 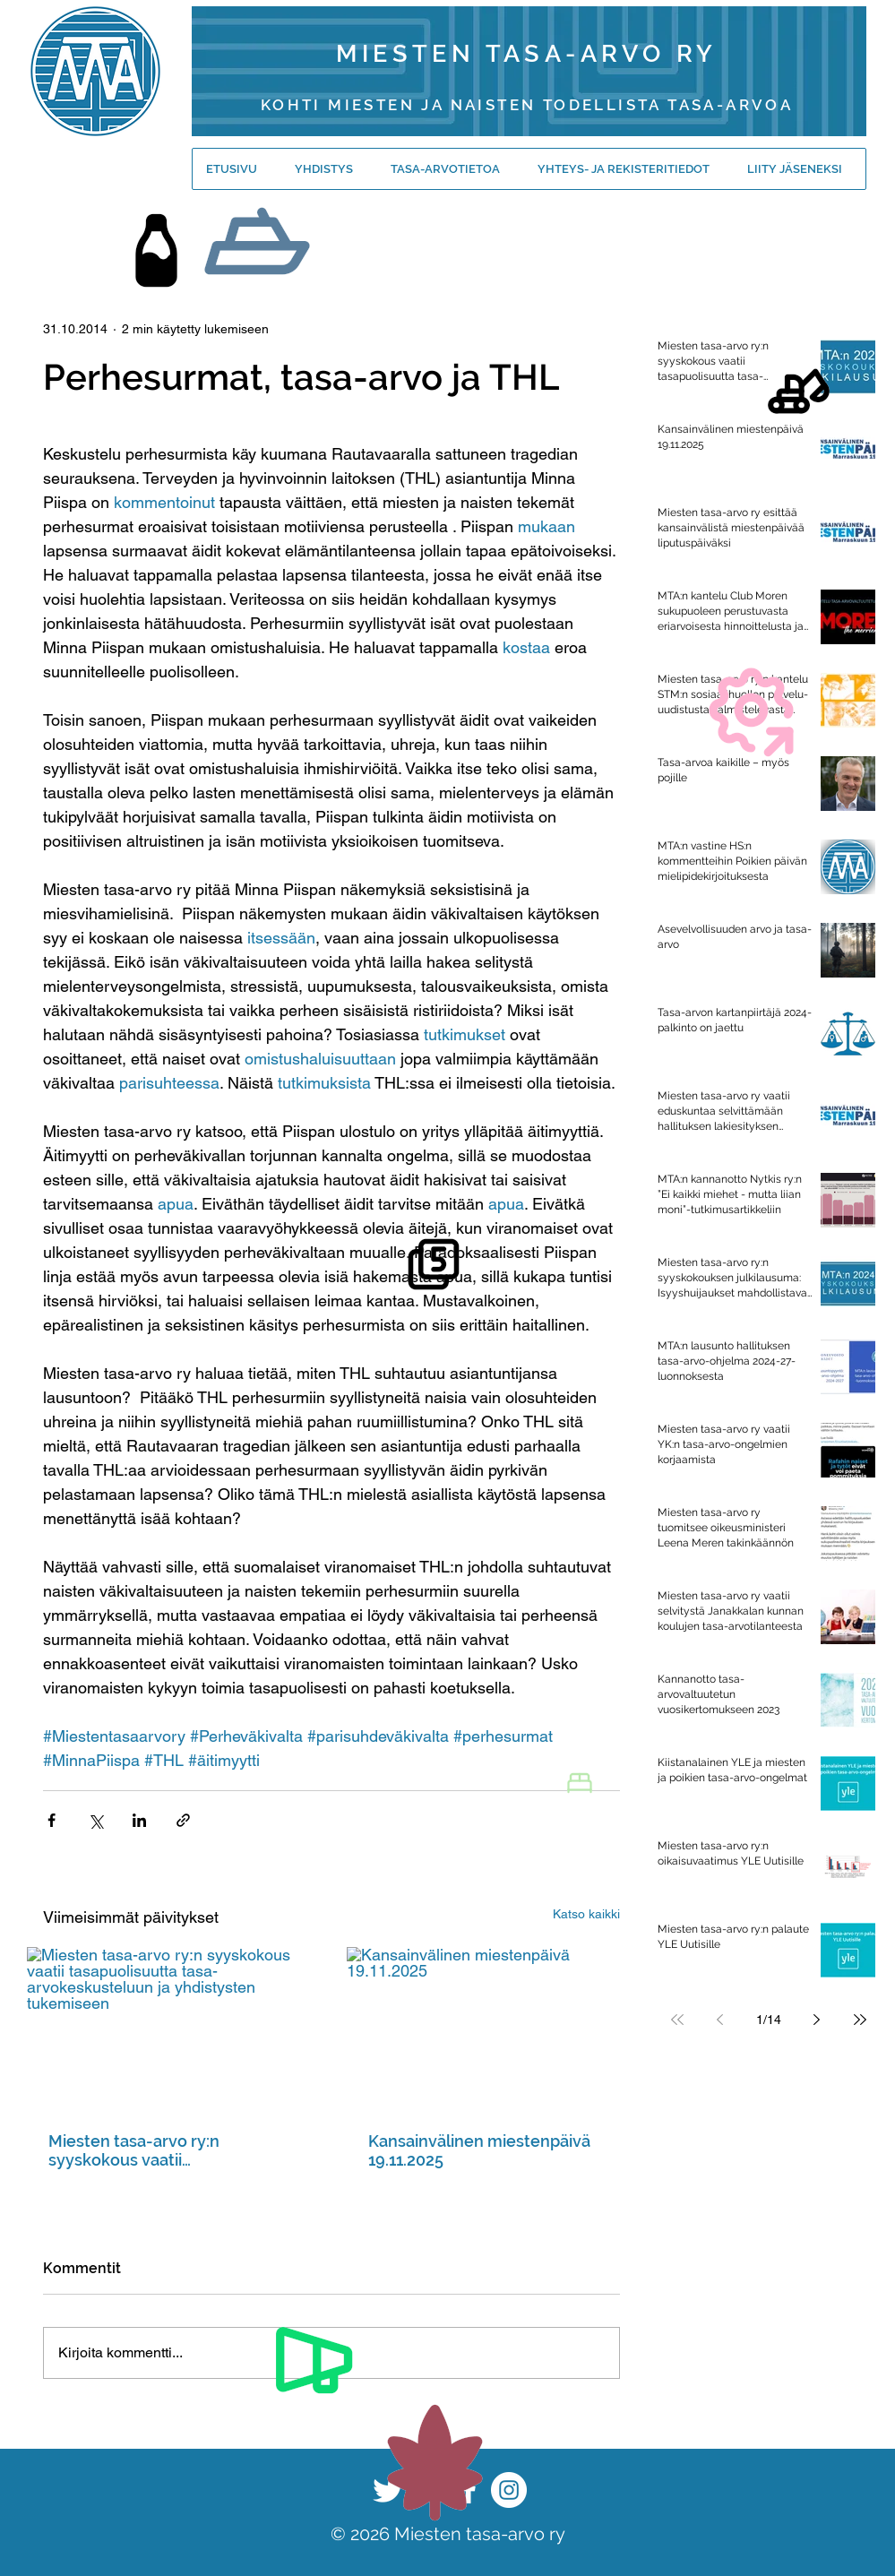 I want to click on indicates cannabis-related content or products, so click(x=435, y=2462).